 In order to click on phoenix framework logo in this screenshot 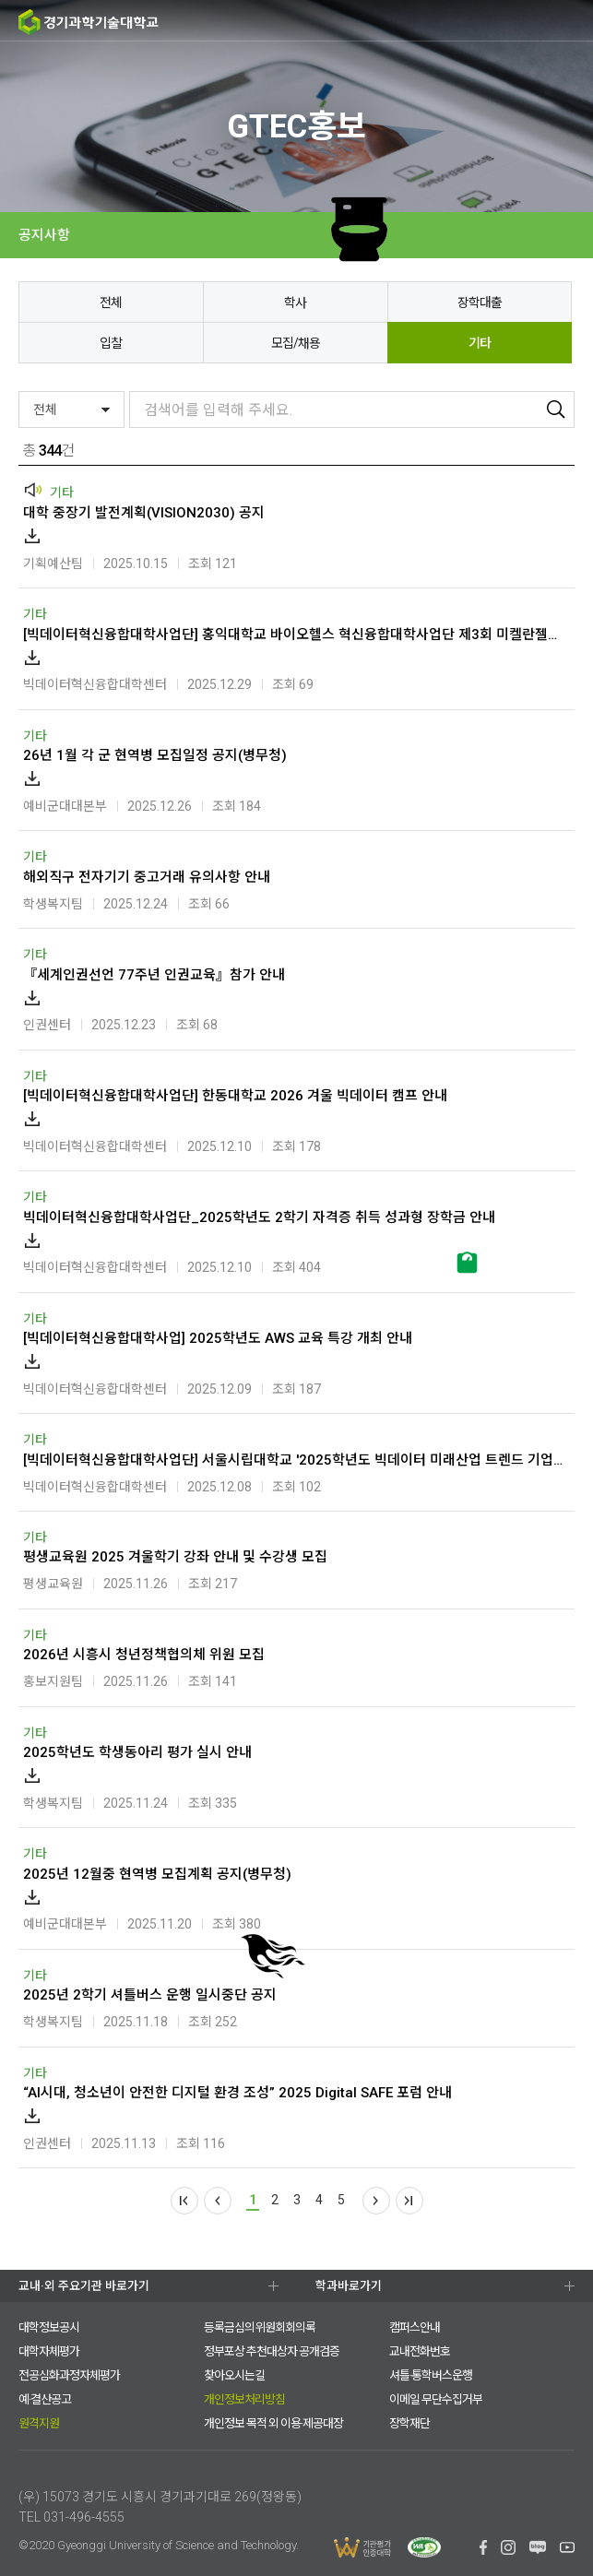, I will do `click(273, 1956)`.